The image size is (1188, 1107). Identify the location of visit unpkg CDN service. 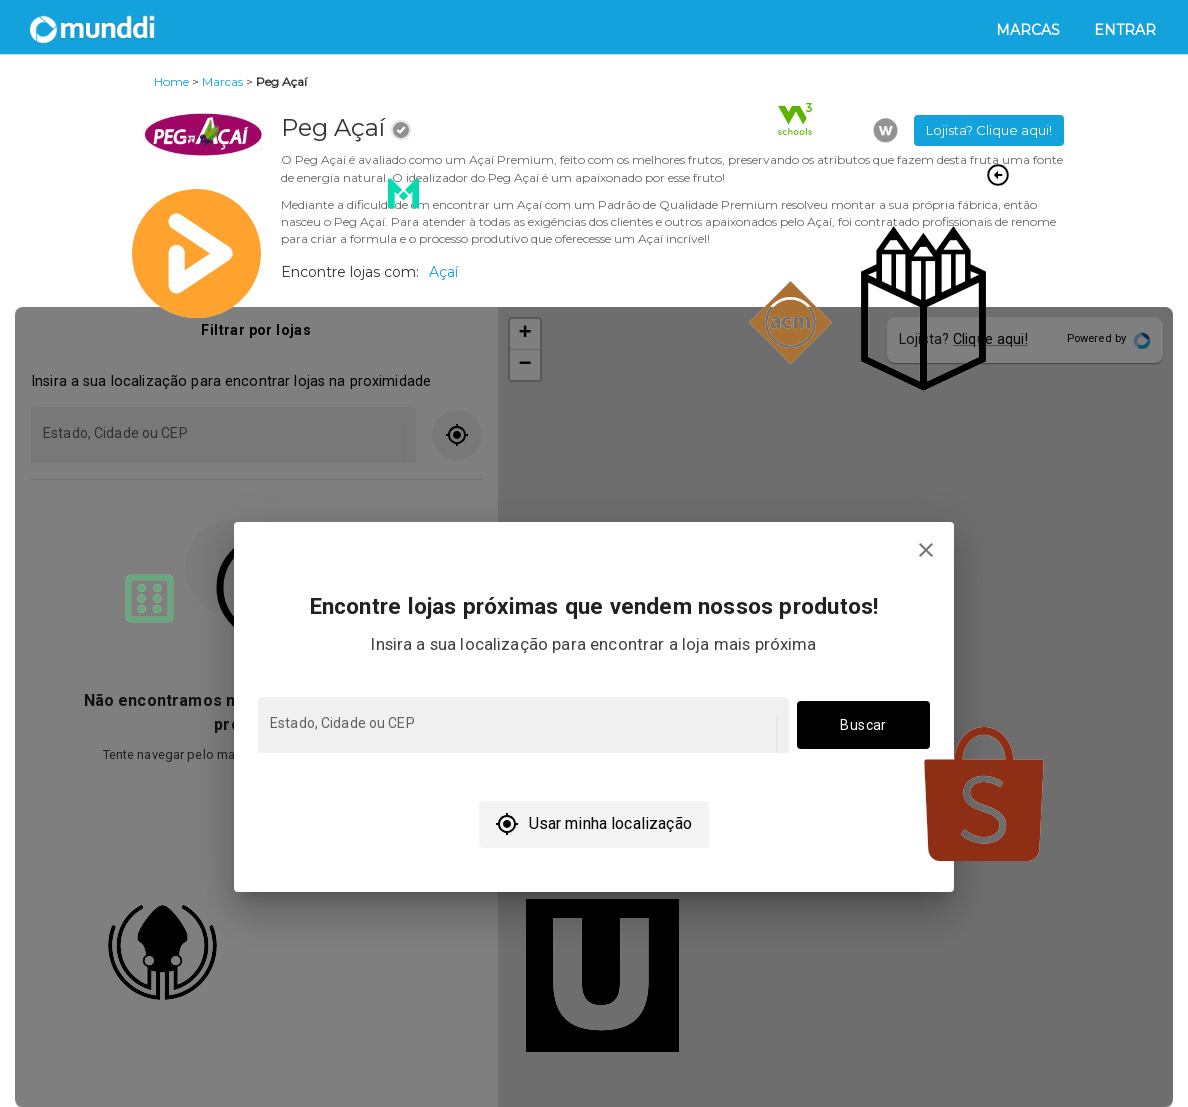
(602, 975).